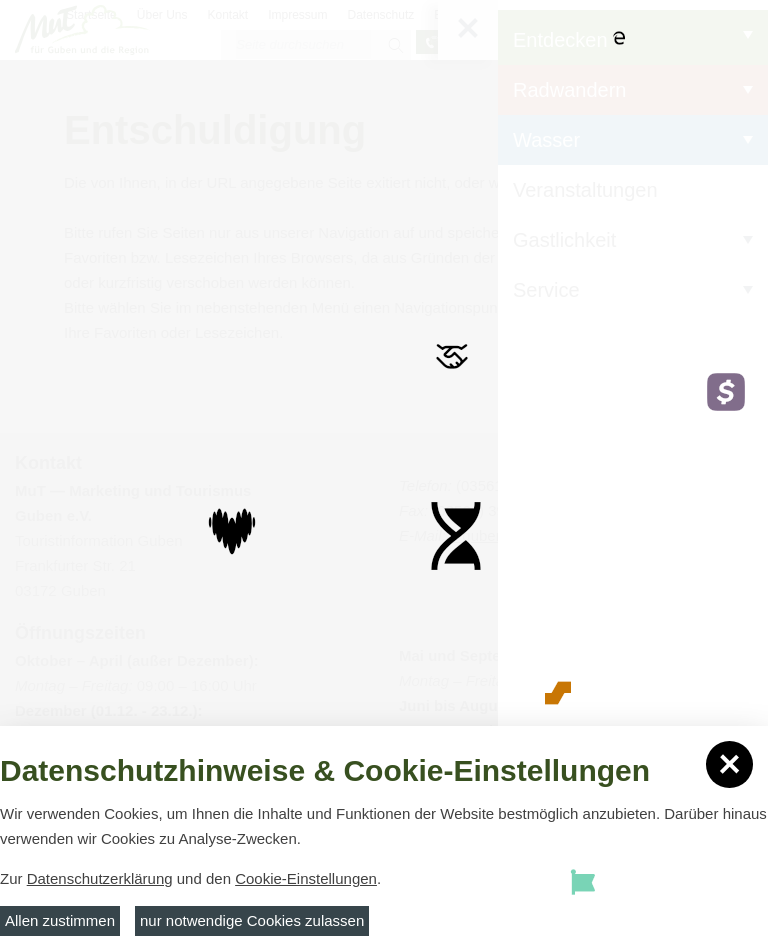  What do you see at coordinates (583, 882) in the screenshot?
I see `font awesome brand logo` at bounding box center [583, 882].